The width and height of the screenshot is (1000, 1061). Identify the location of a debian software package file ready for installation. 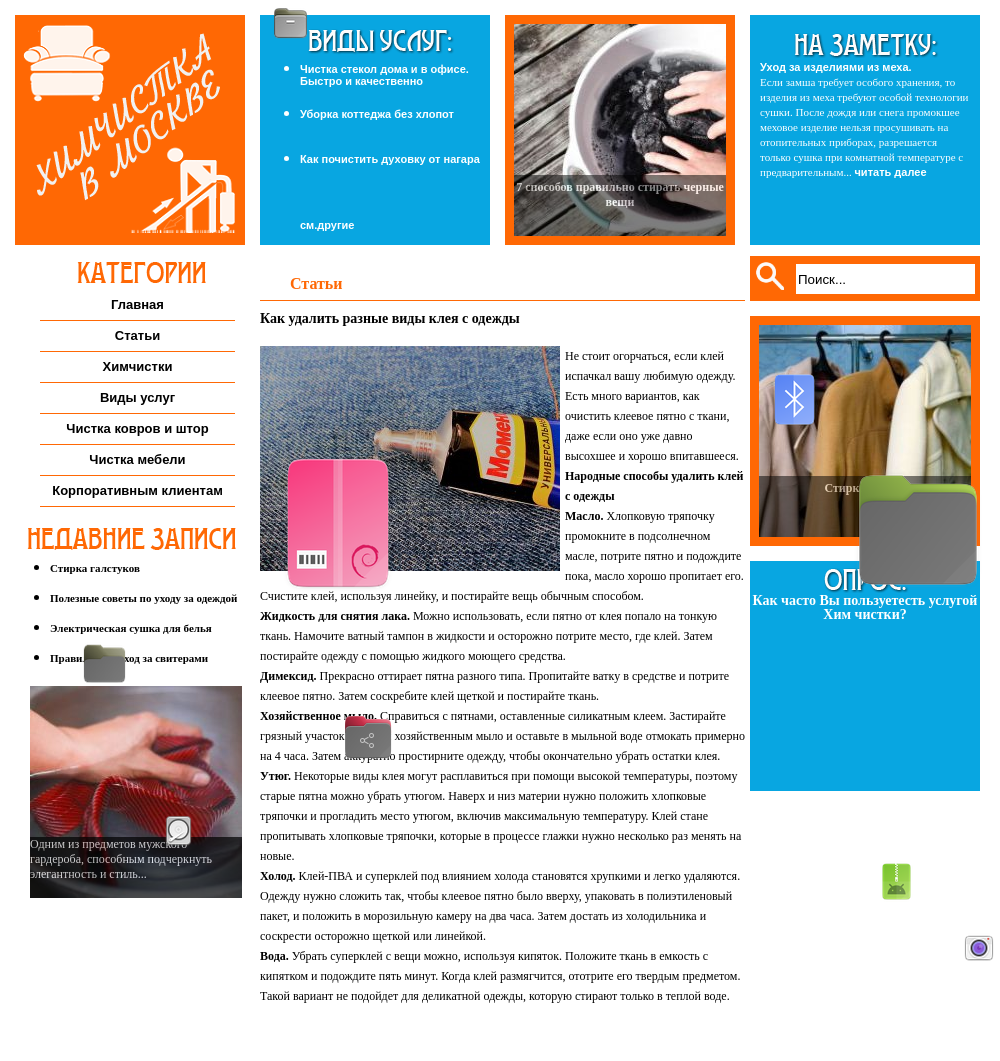
(338, 523).